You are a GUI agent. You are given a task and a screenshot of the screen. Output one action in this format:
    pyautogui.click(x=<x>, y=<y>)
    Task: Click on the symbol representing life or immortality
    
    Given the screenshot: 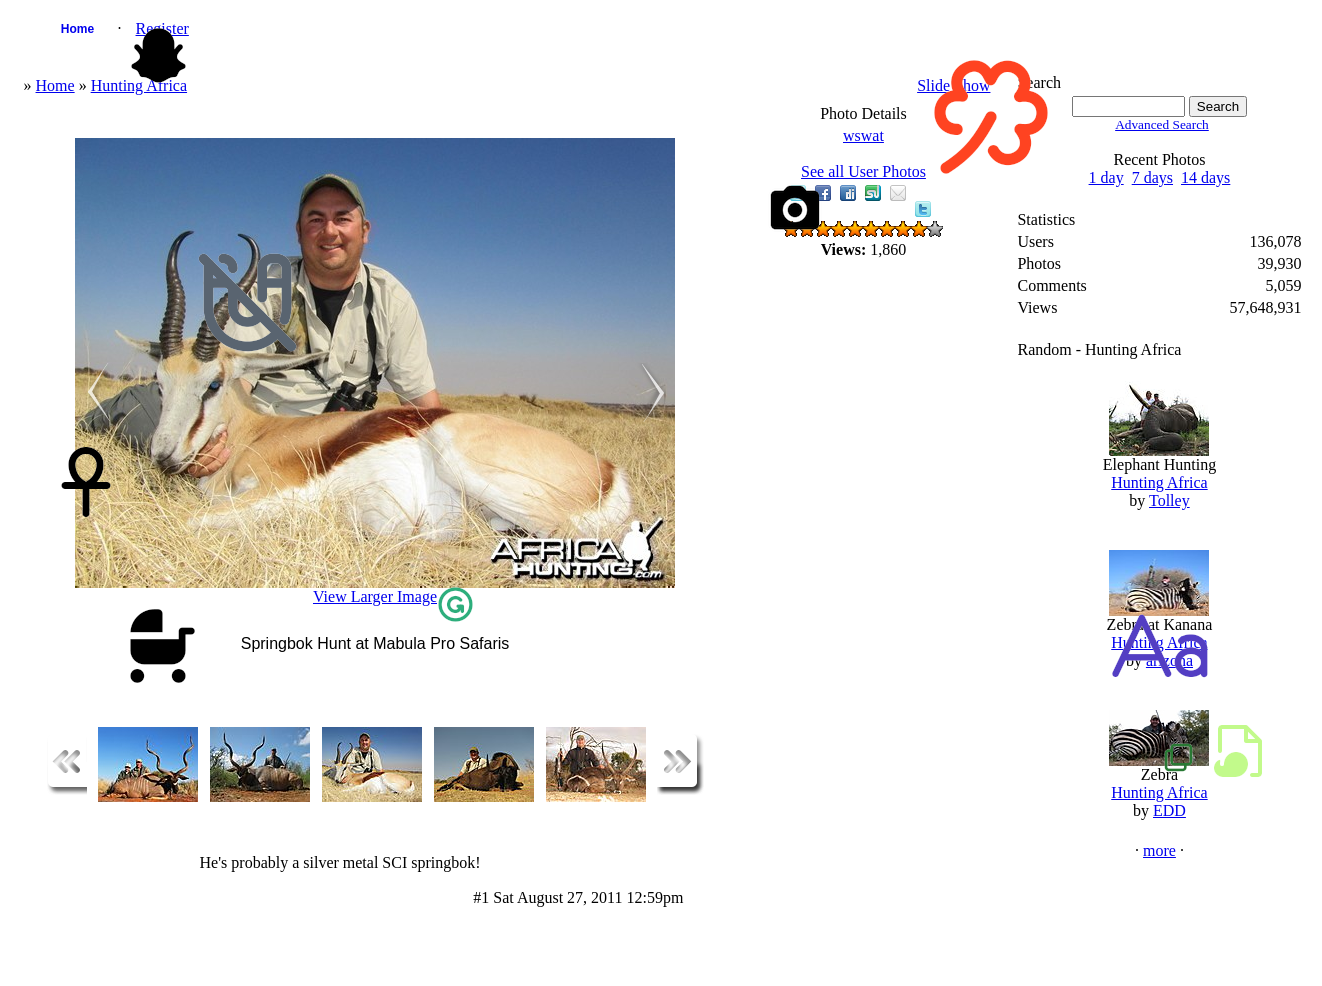 What is the action you would take?
    pyautogui.click(x=86, y=482)
    